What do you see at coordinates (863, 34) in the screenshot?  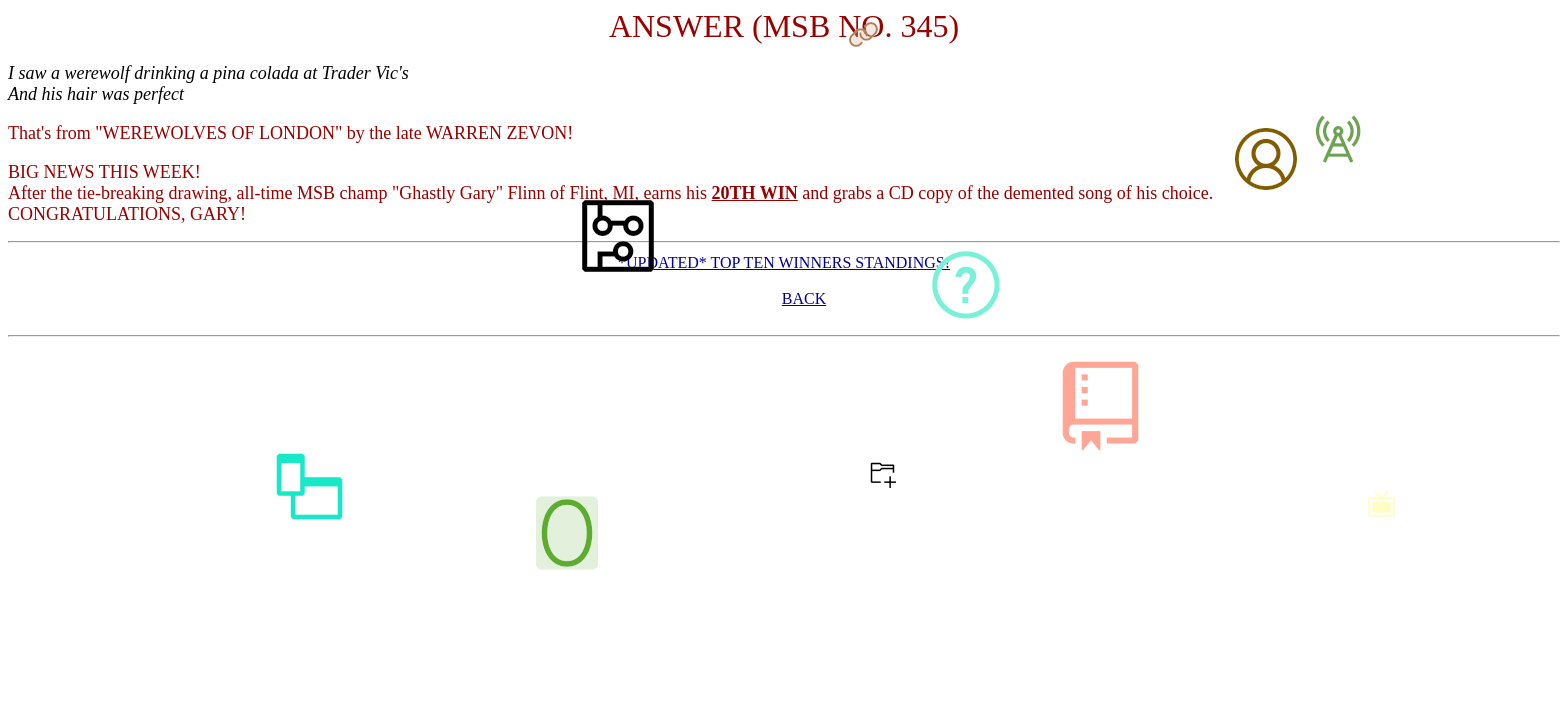 I see `copy or share a link` at bounding box center [863, 34].